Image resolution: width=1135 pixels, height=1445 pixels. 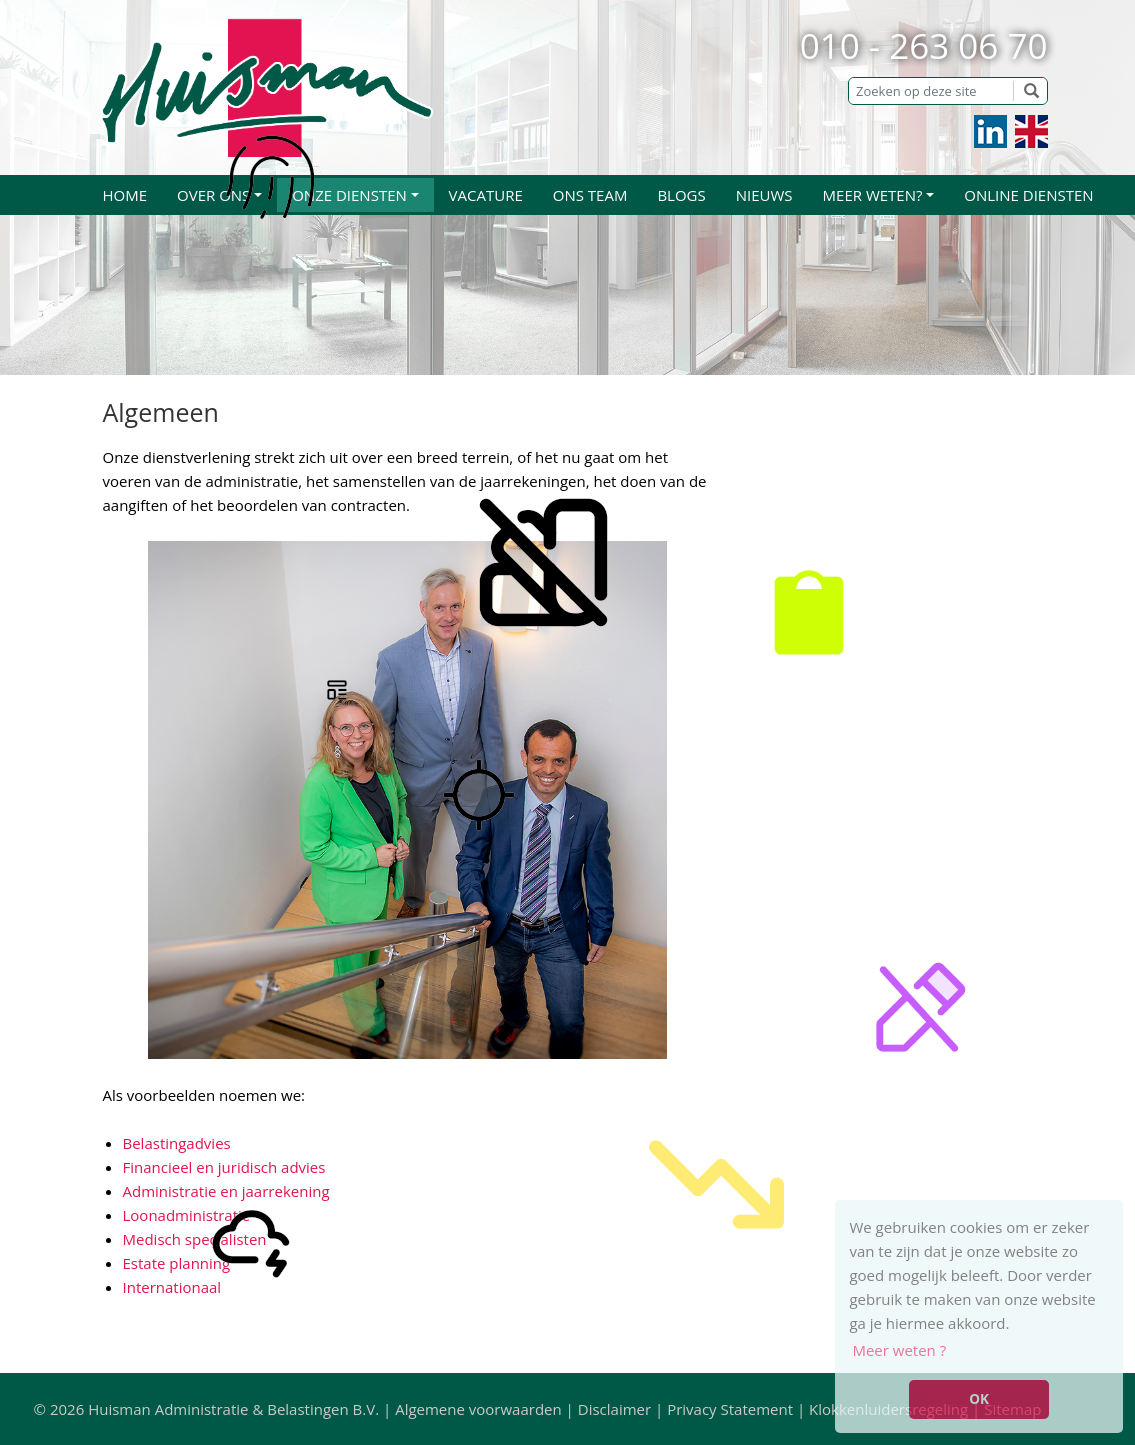 What do you see at coordinates (479, 795) in the screenshot?
I see `access current location` at bounding box center [479, 795].